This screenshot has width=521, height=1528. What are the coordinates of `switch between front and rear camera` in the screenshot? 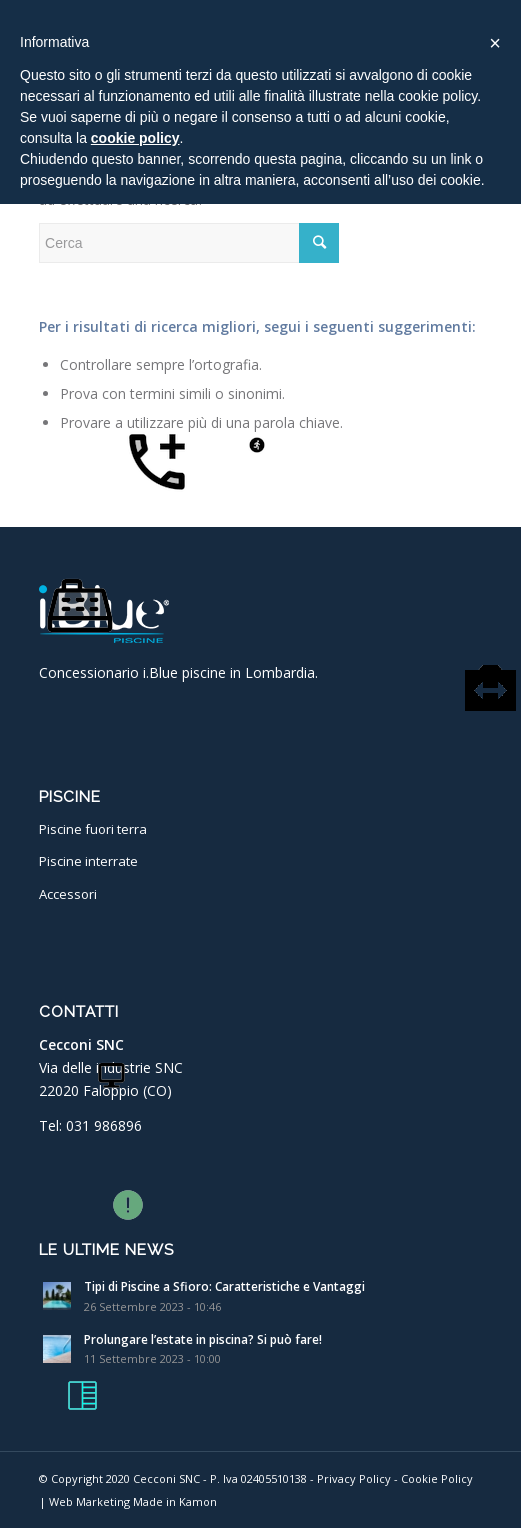 It's located at (490, 690).